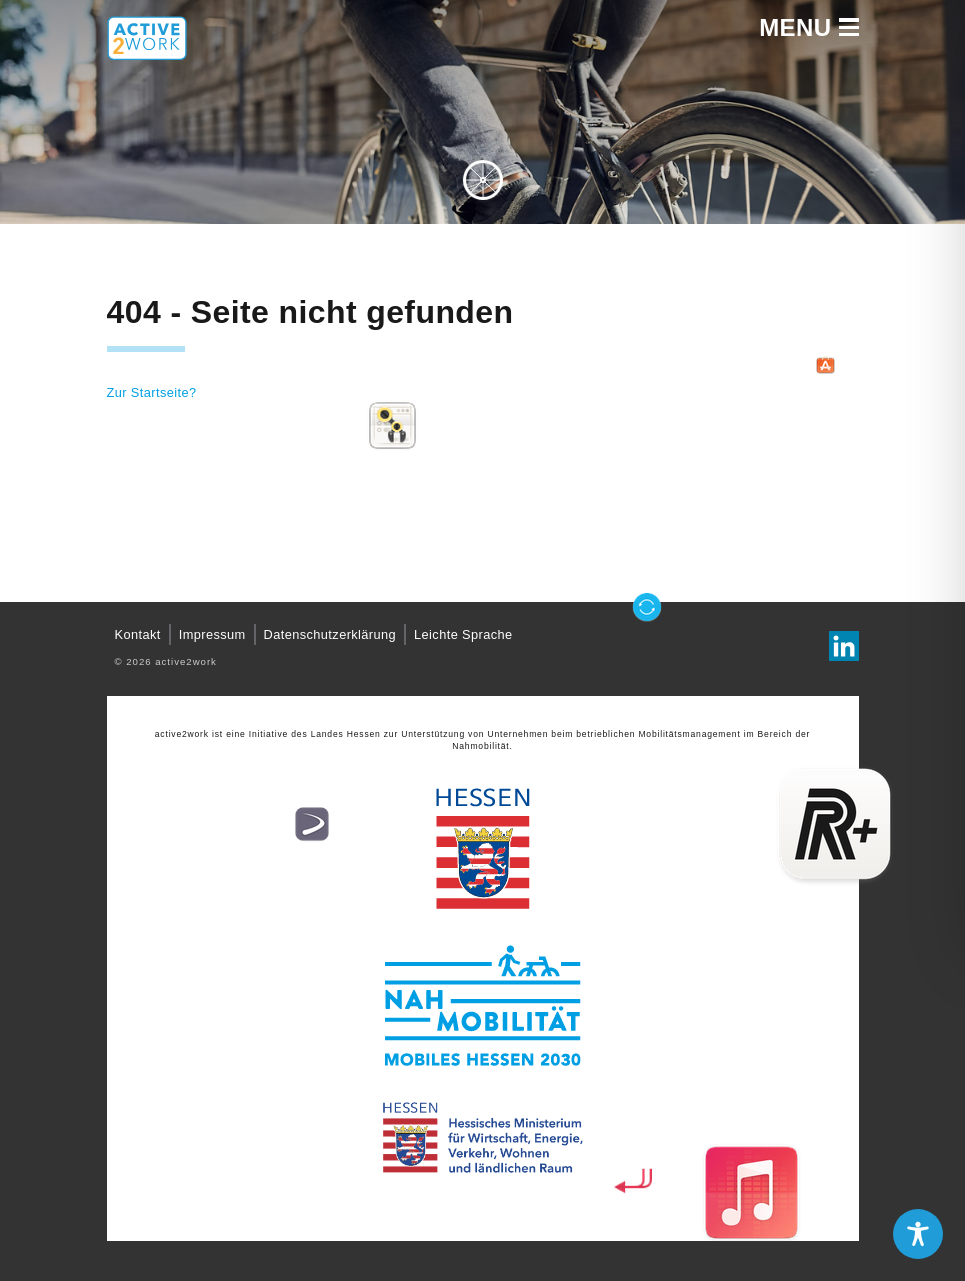 Image resolution: width=965 pixels, height=1281 pixels. Describe the element at coordinates (835, 824) in the screenshot. I see `open RetroPlus retro gaming app` at that location.